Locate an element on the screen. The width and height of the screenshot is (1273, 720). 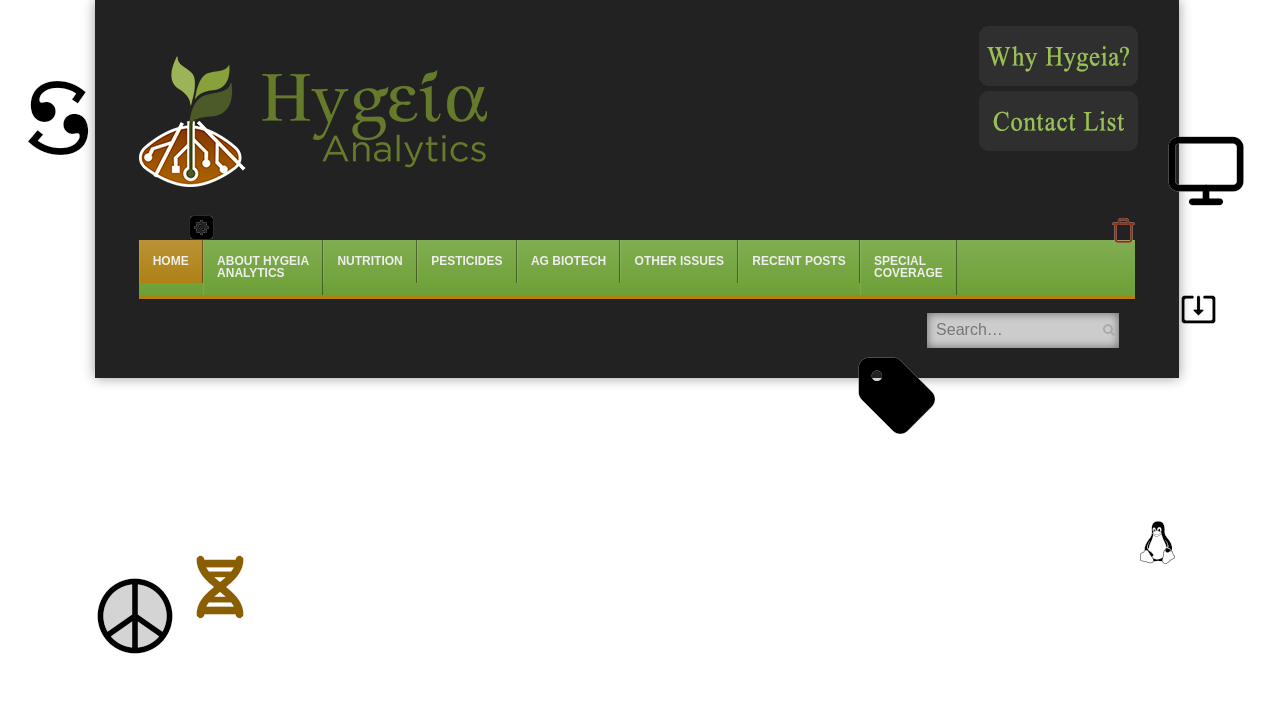
access genetics or DNA-related features is located at coordinates (220, 587).